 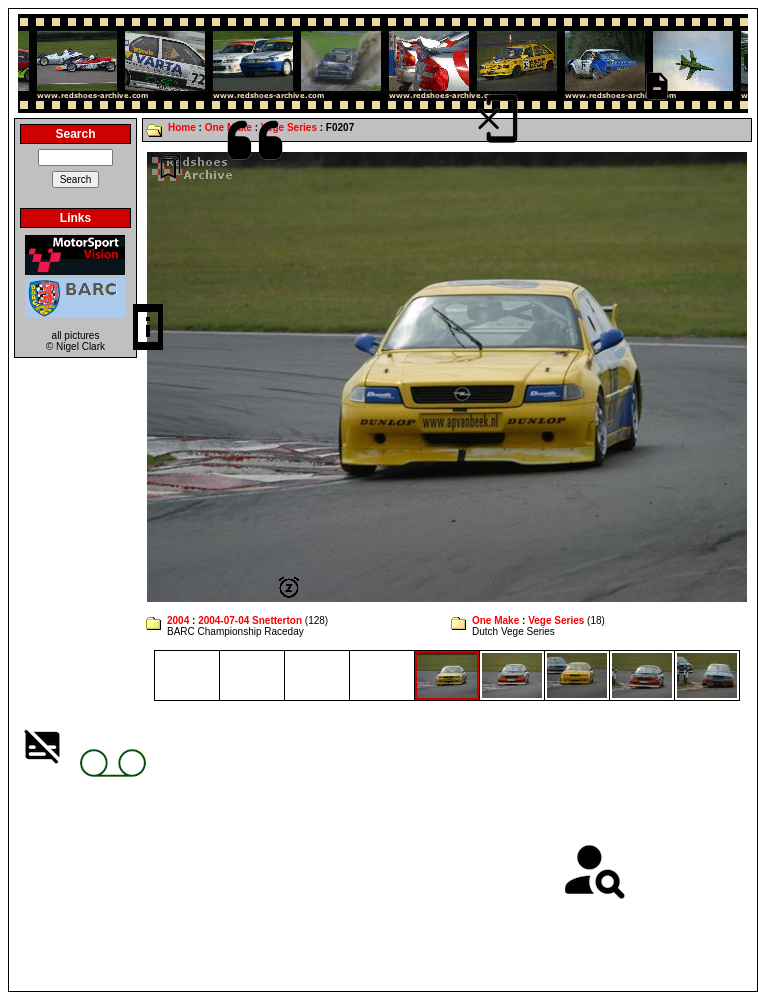 I want to click on insert a block quote, so click(x=255, y=140).